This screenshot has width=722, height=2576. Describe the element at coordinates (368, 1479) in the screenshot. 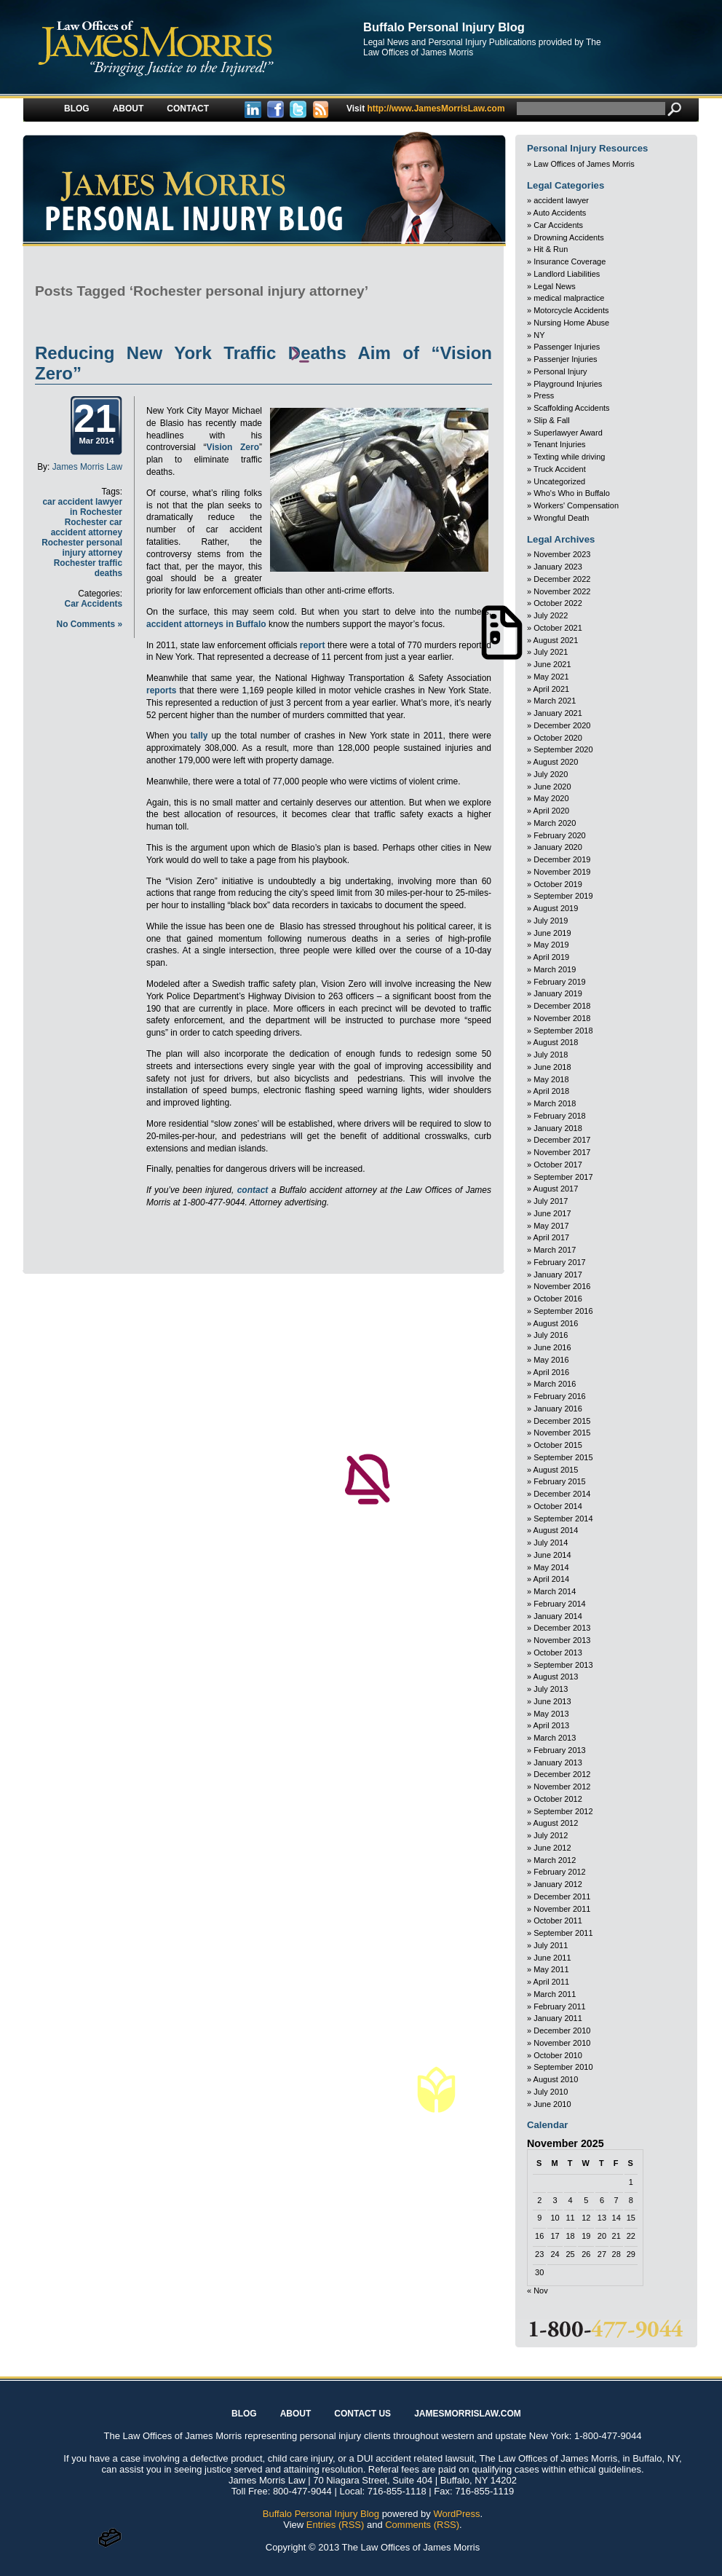

I see `mute notifications` at that location.